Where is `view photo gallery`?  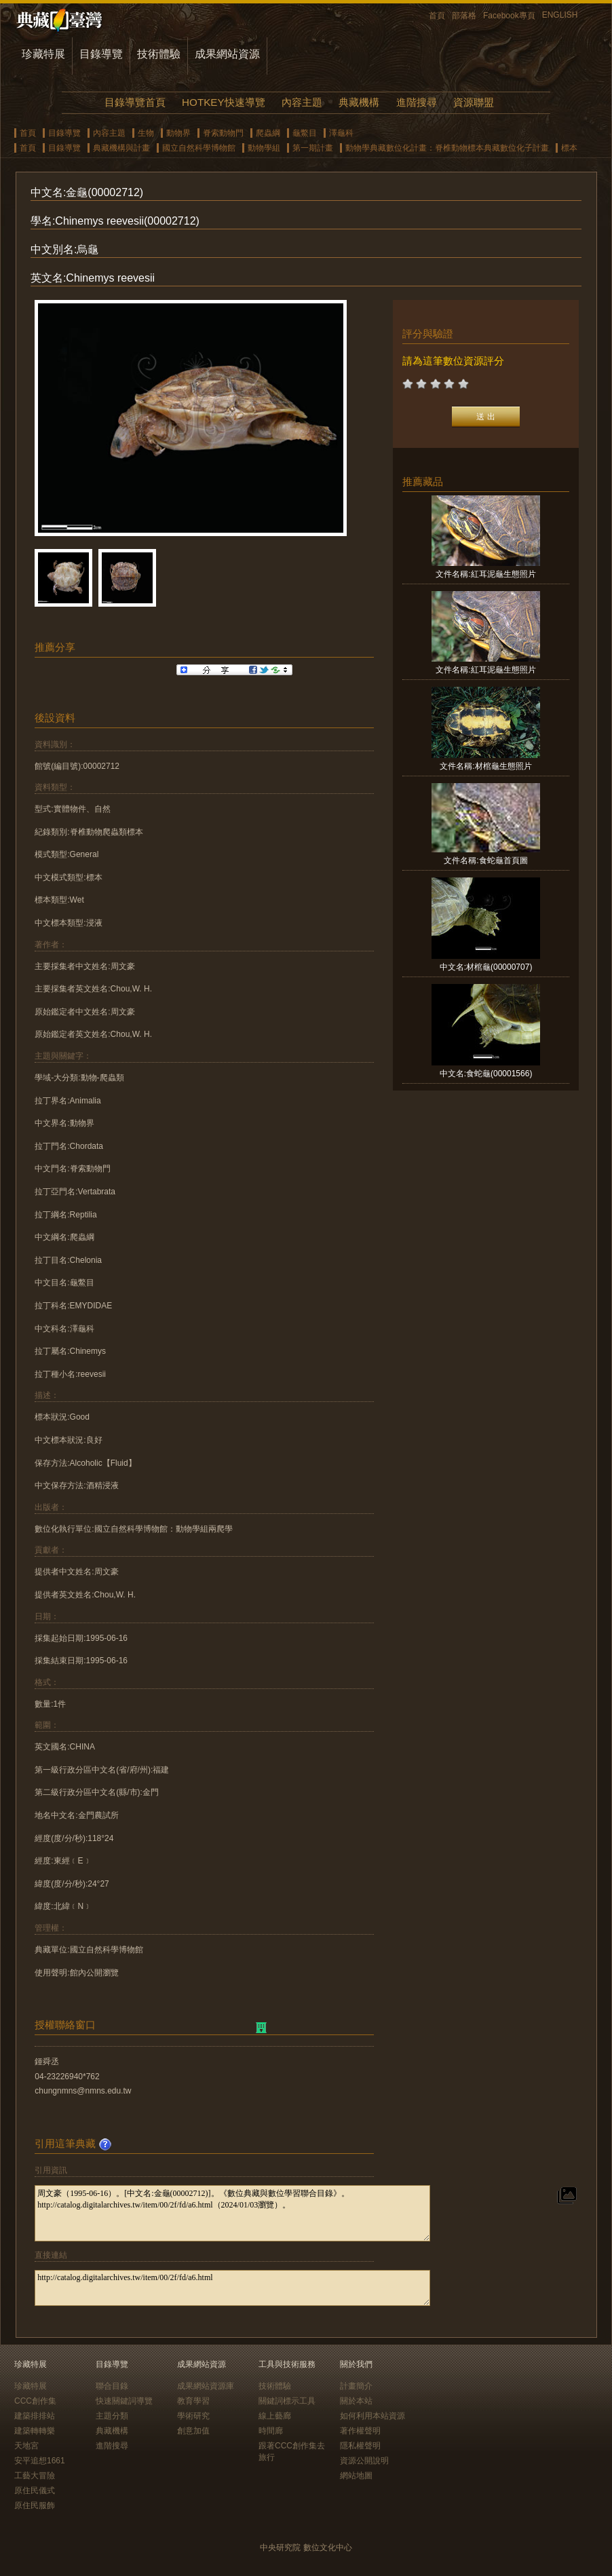 view photo gallery is located at coordinates (567, 2195).